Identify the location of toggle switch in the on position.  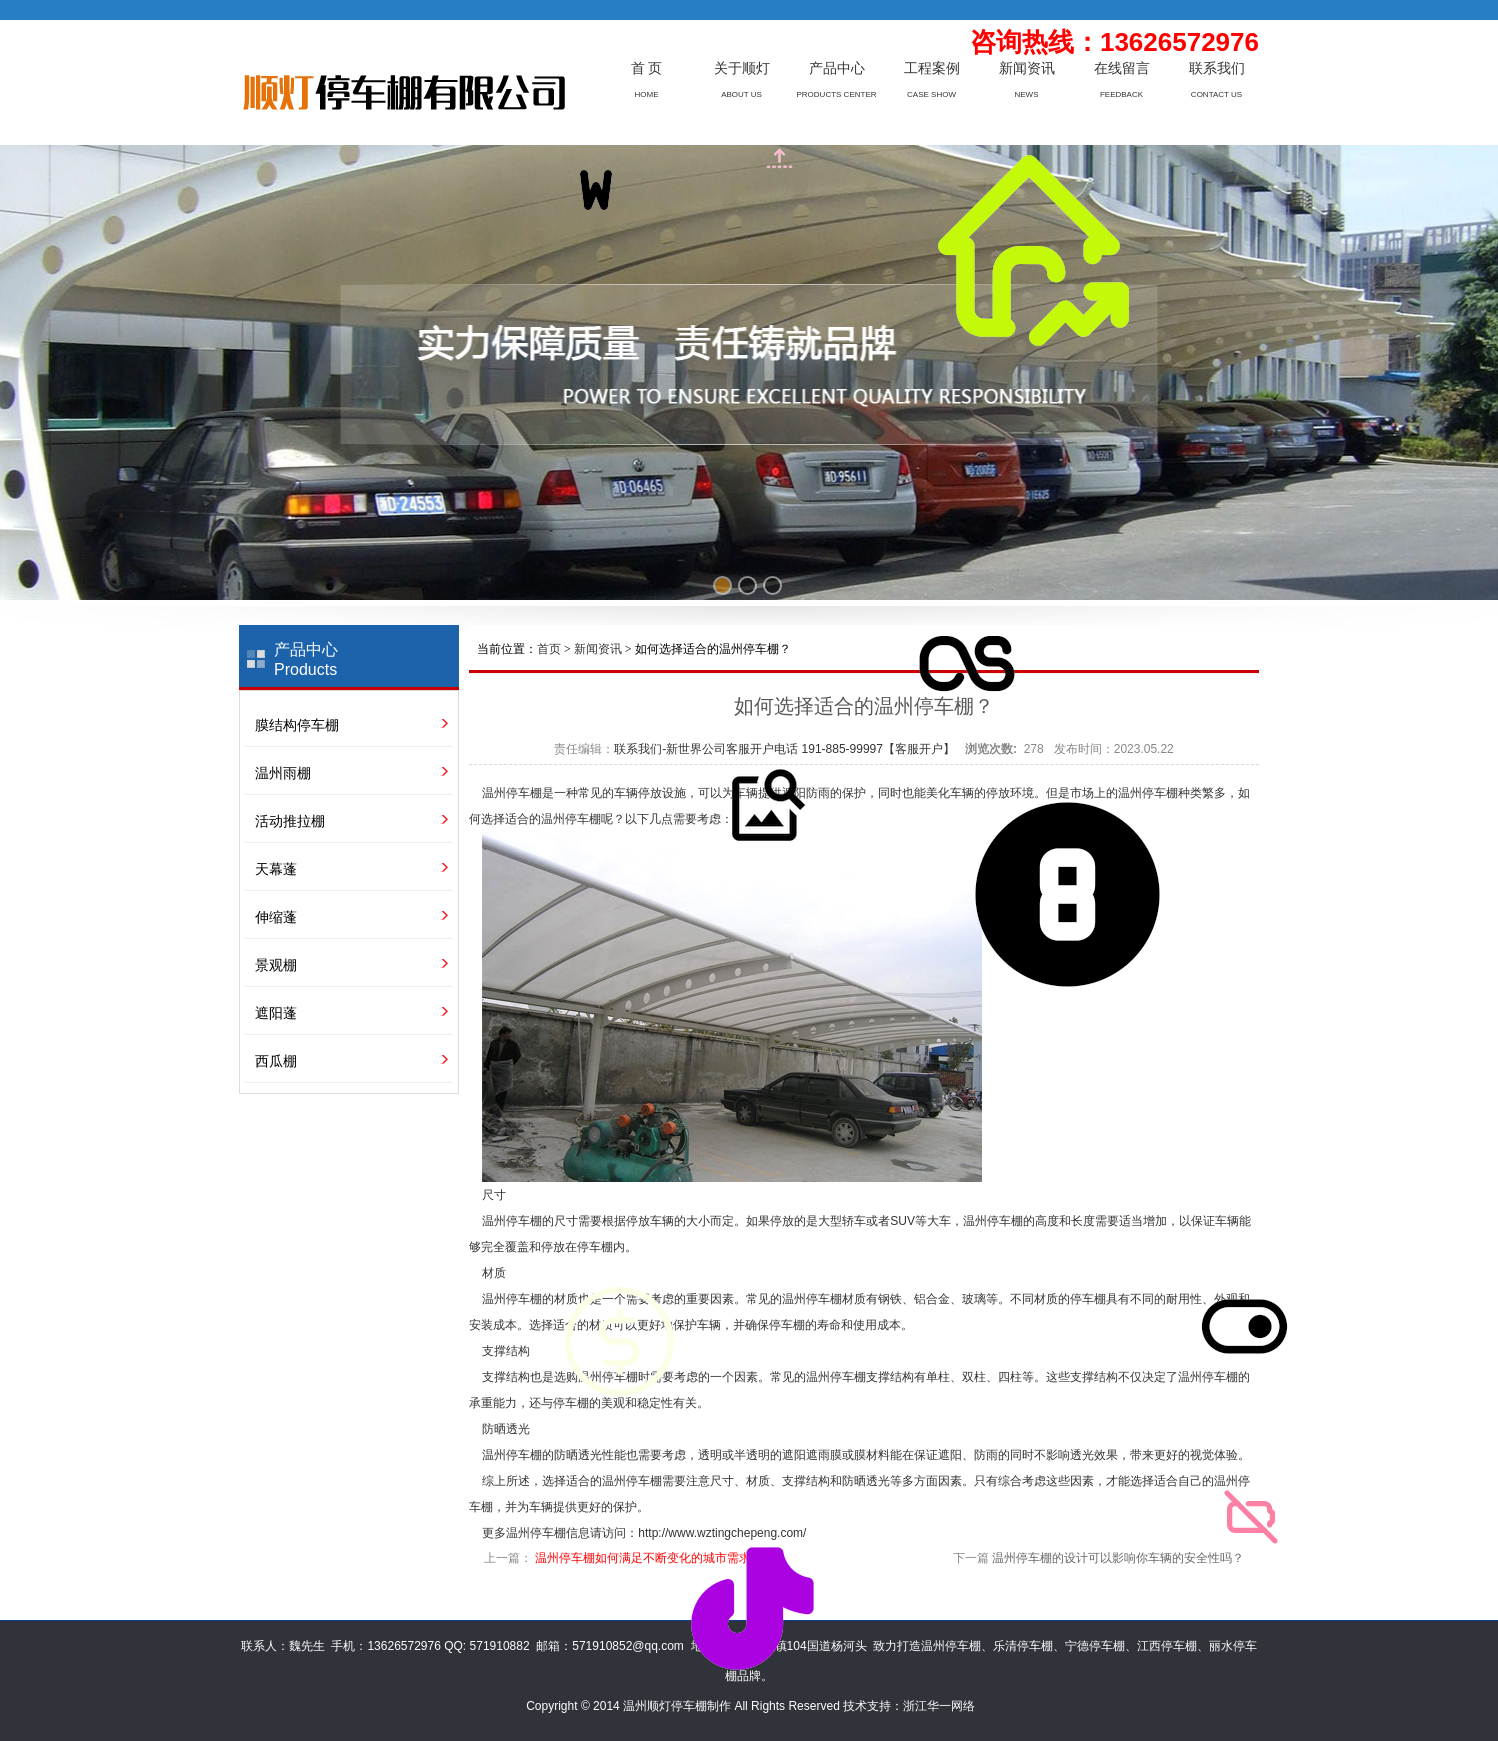
(1244, 1326).